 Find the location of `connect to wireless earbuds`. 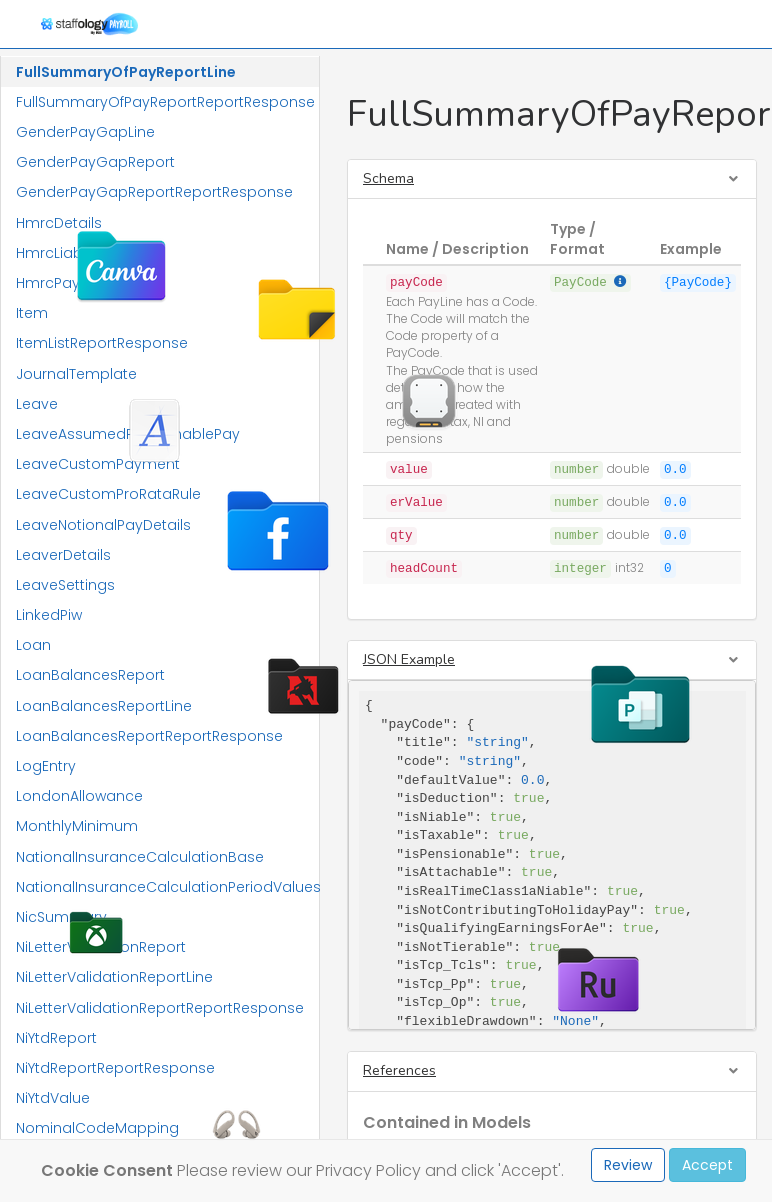

connect to wireless earbuds is located at coordinates (236, 1126).